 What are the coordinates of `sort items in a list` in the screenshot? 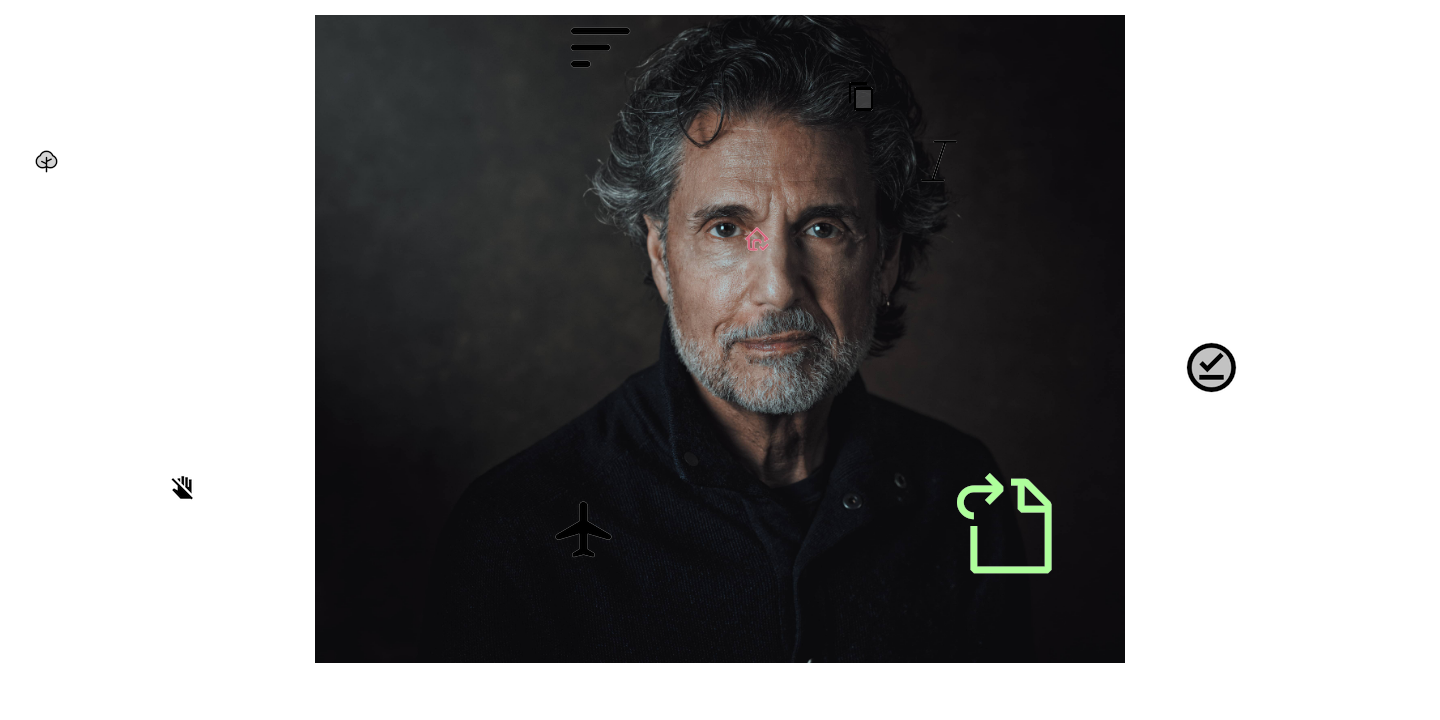 It's located at (600, 47).